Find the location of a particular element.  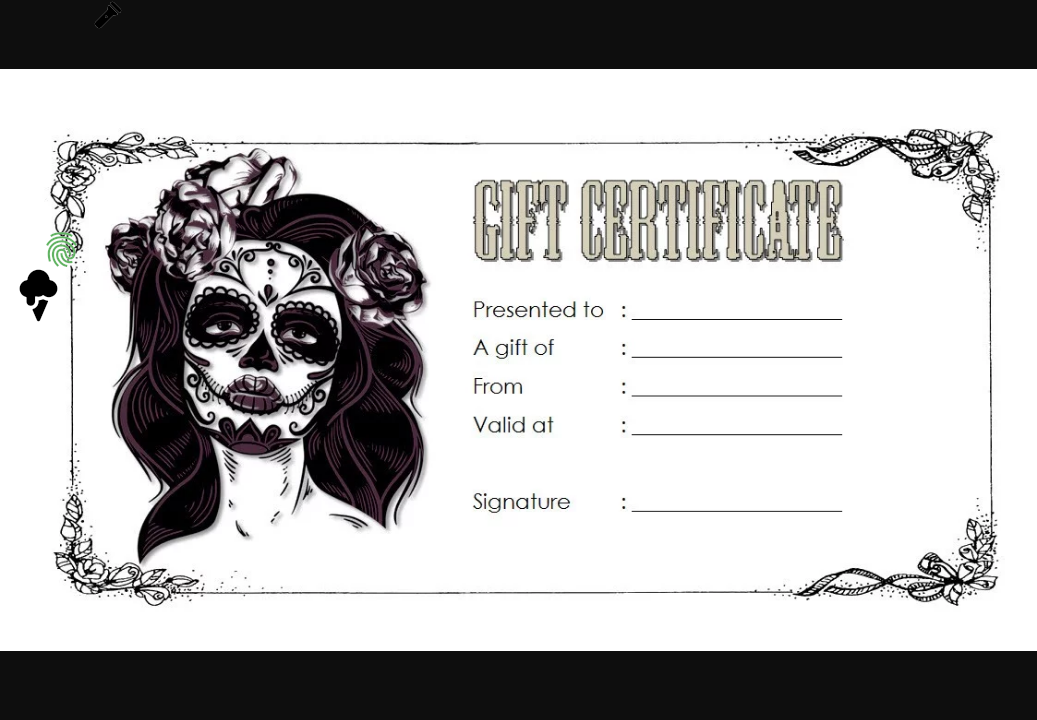

turn on device flashlight is located at coordinates (108, 15).